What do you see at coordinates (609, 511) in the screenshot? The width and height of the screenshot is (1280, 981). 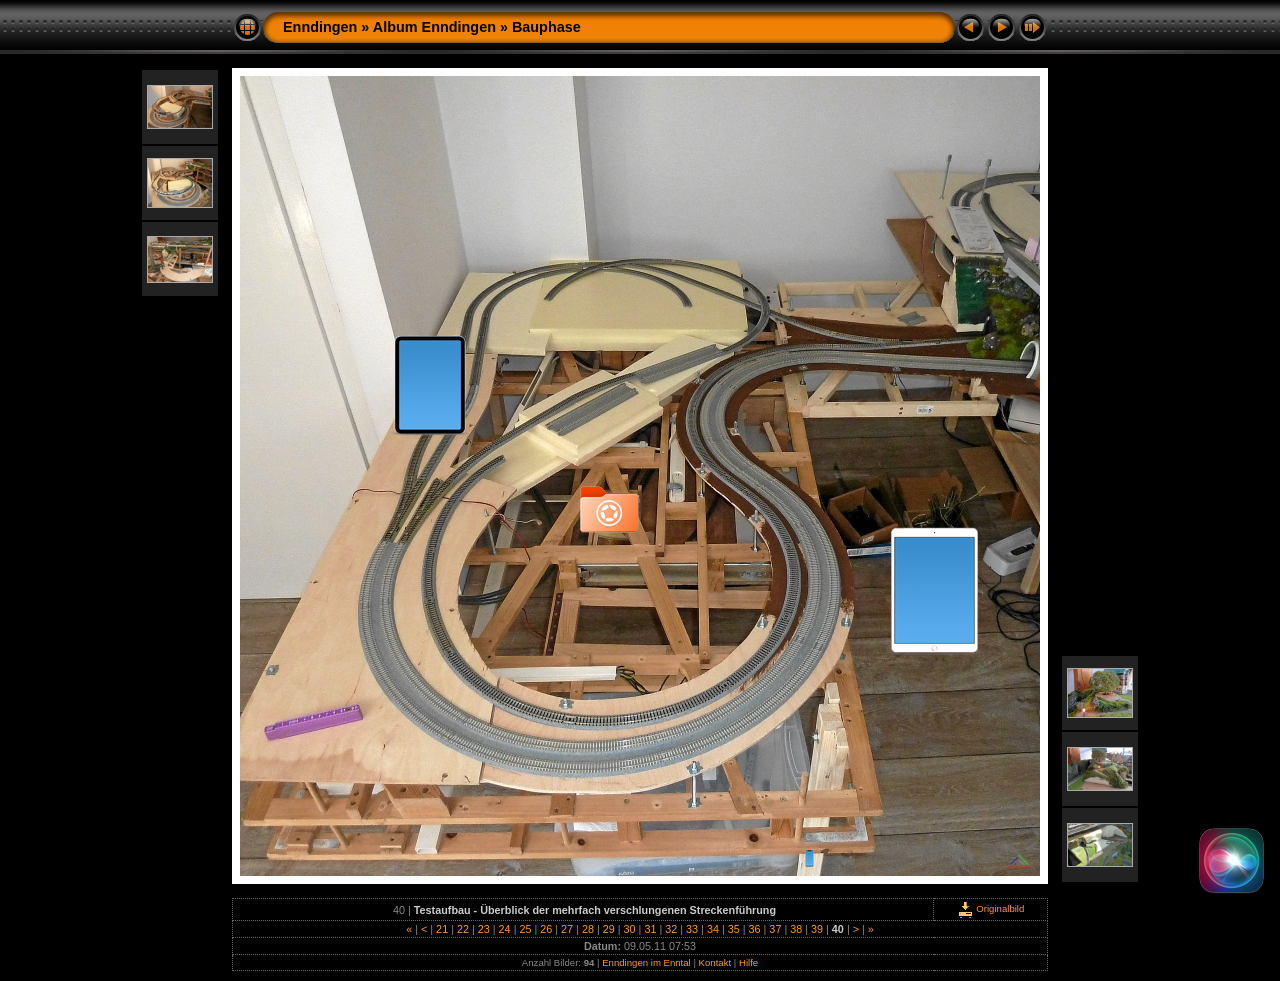 I see `open corona sdk project folder` at bounding box center [609, 511].